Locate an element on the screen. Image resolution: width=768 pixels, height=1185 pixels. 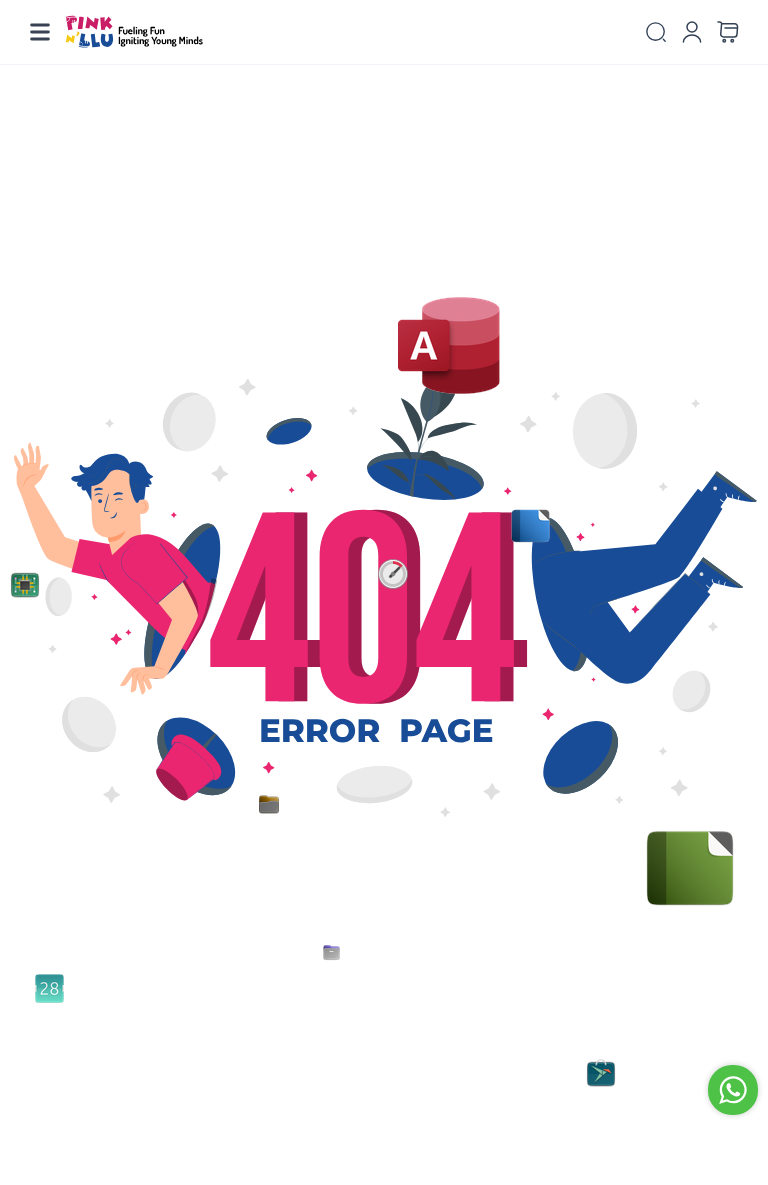
open jockey system configuration app is located at coordinates (25, 585).